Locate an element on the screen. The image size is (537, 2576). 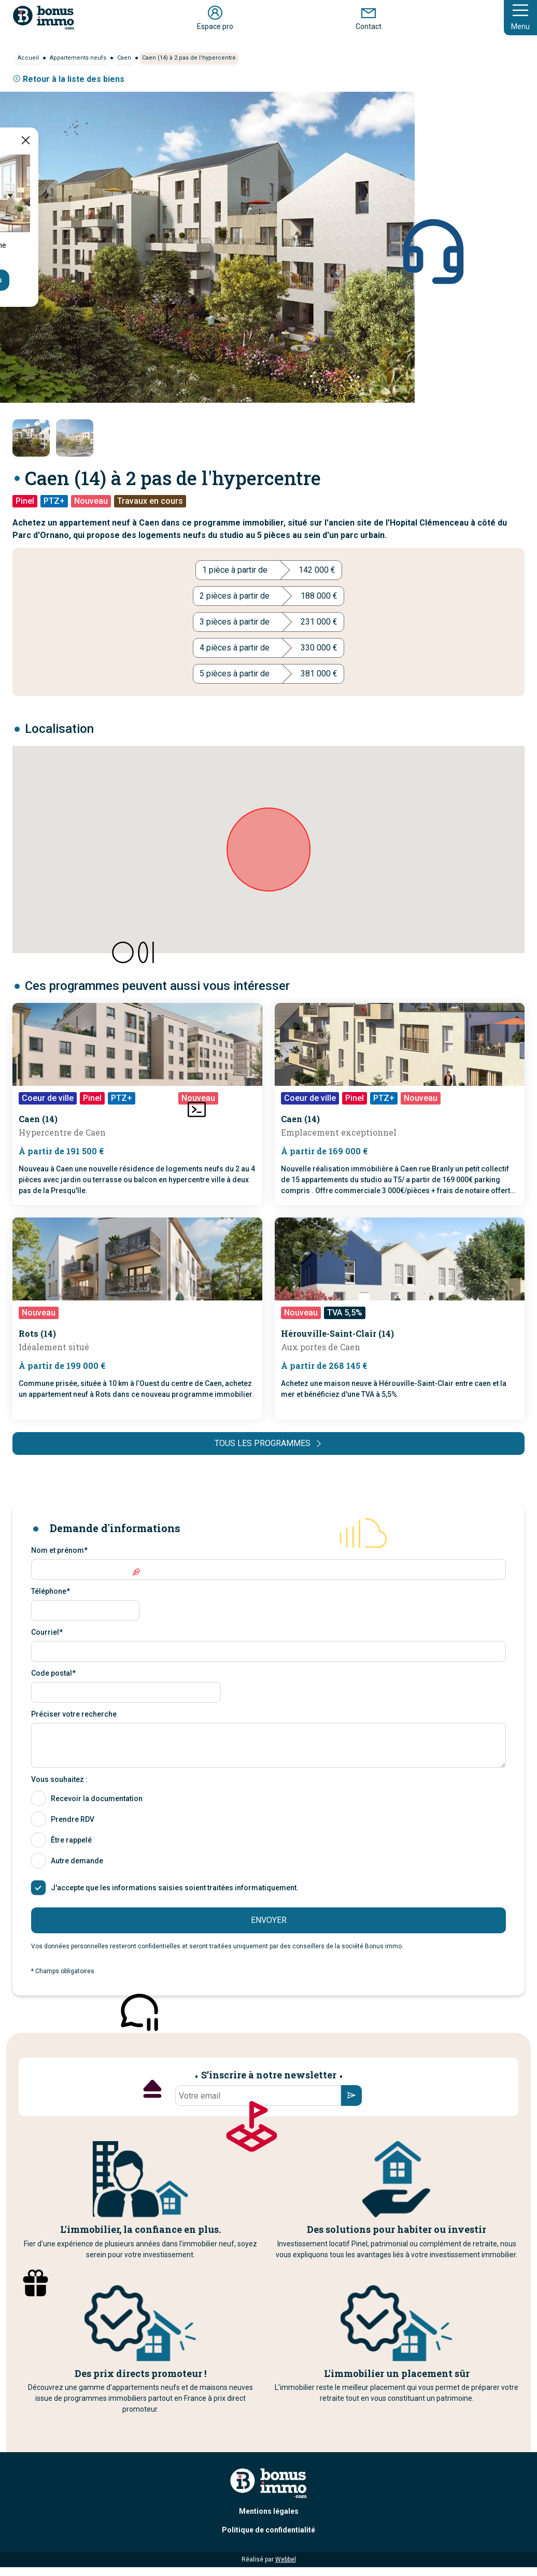
compose a new message or post is located at coordinates (136, 1572).